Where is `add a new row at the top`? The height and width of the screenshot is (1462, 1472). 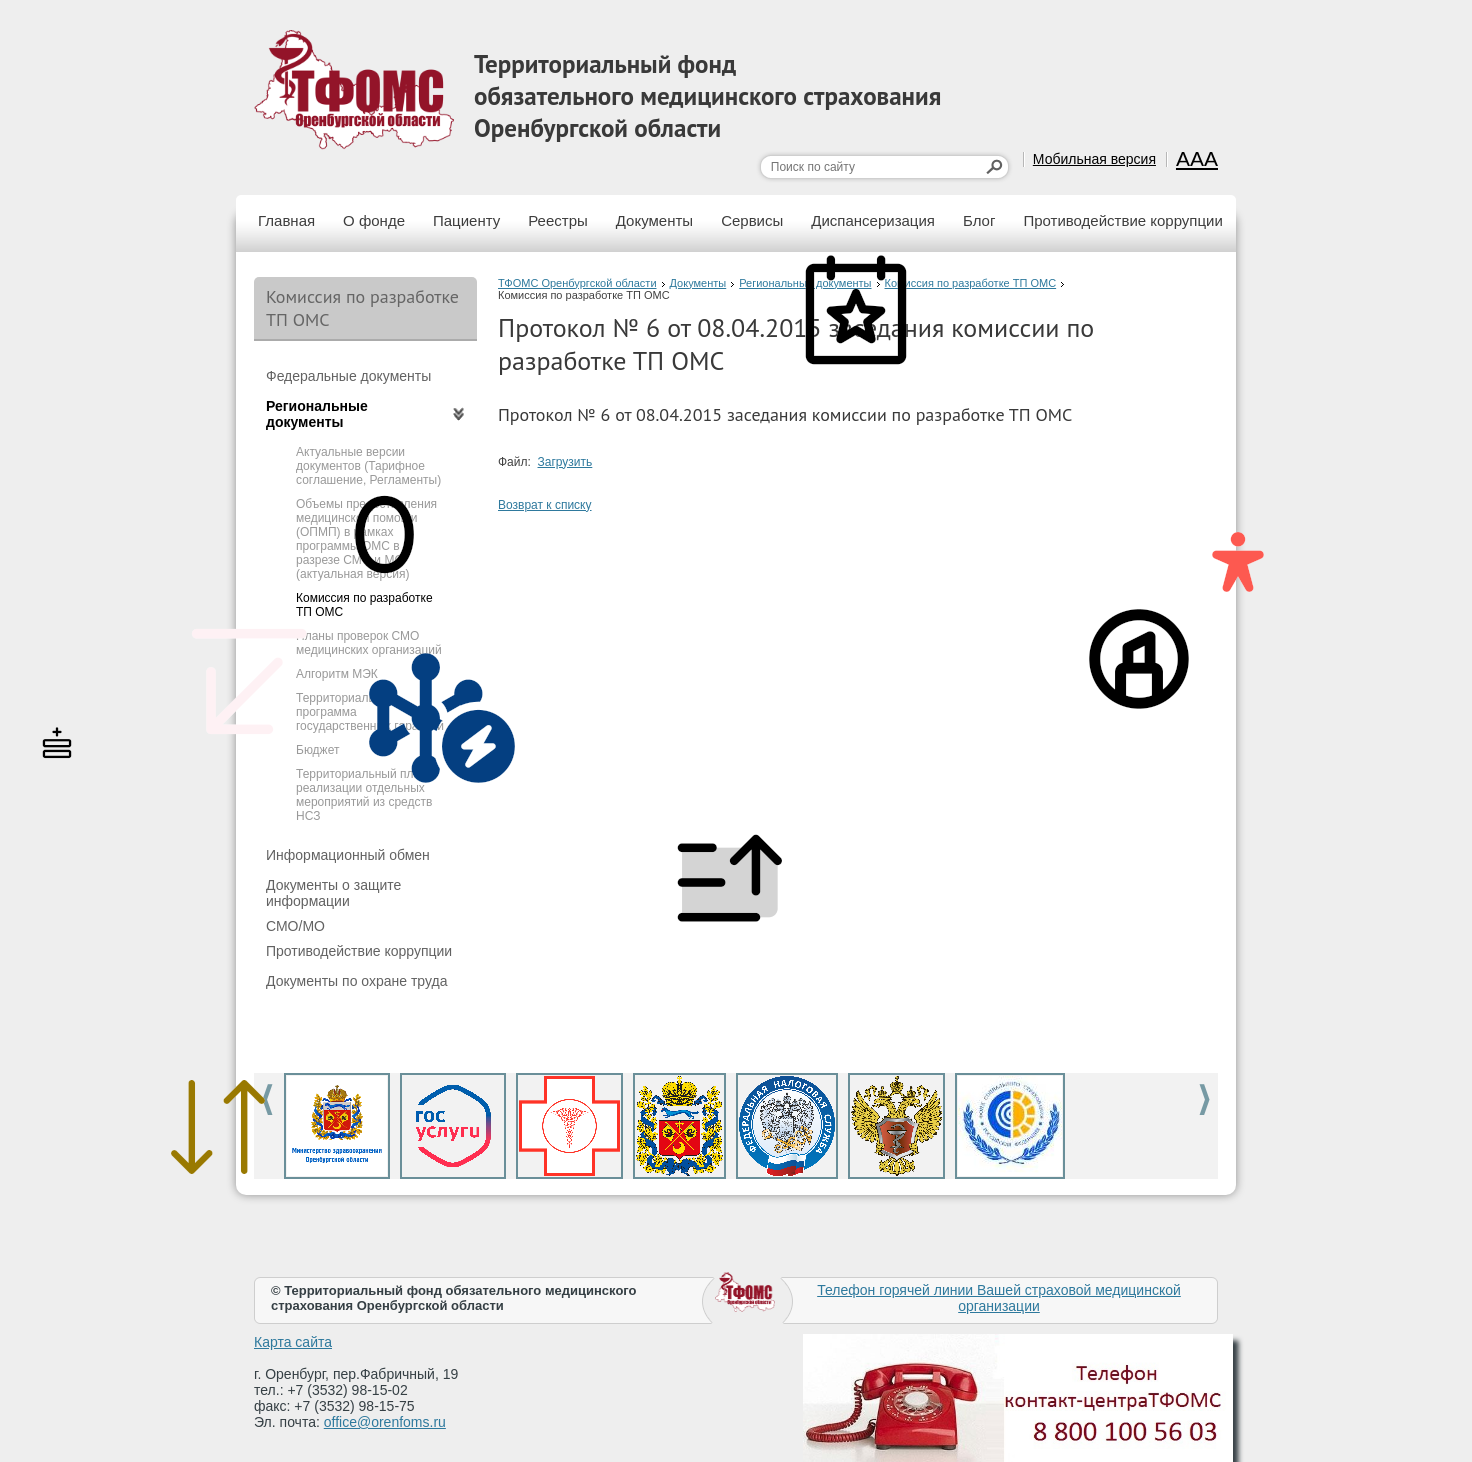 add a new row at the top is located at coordinates (57, 745).